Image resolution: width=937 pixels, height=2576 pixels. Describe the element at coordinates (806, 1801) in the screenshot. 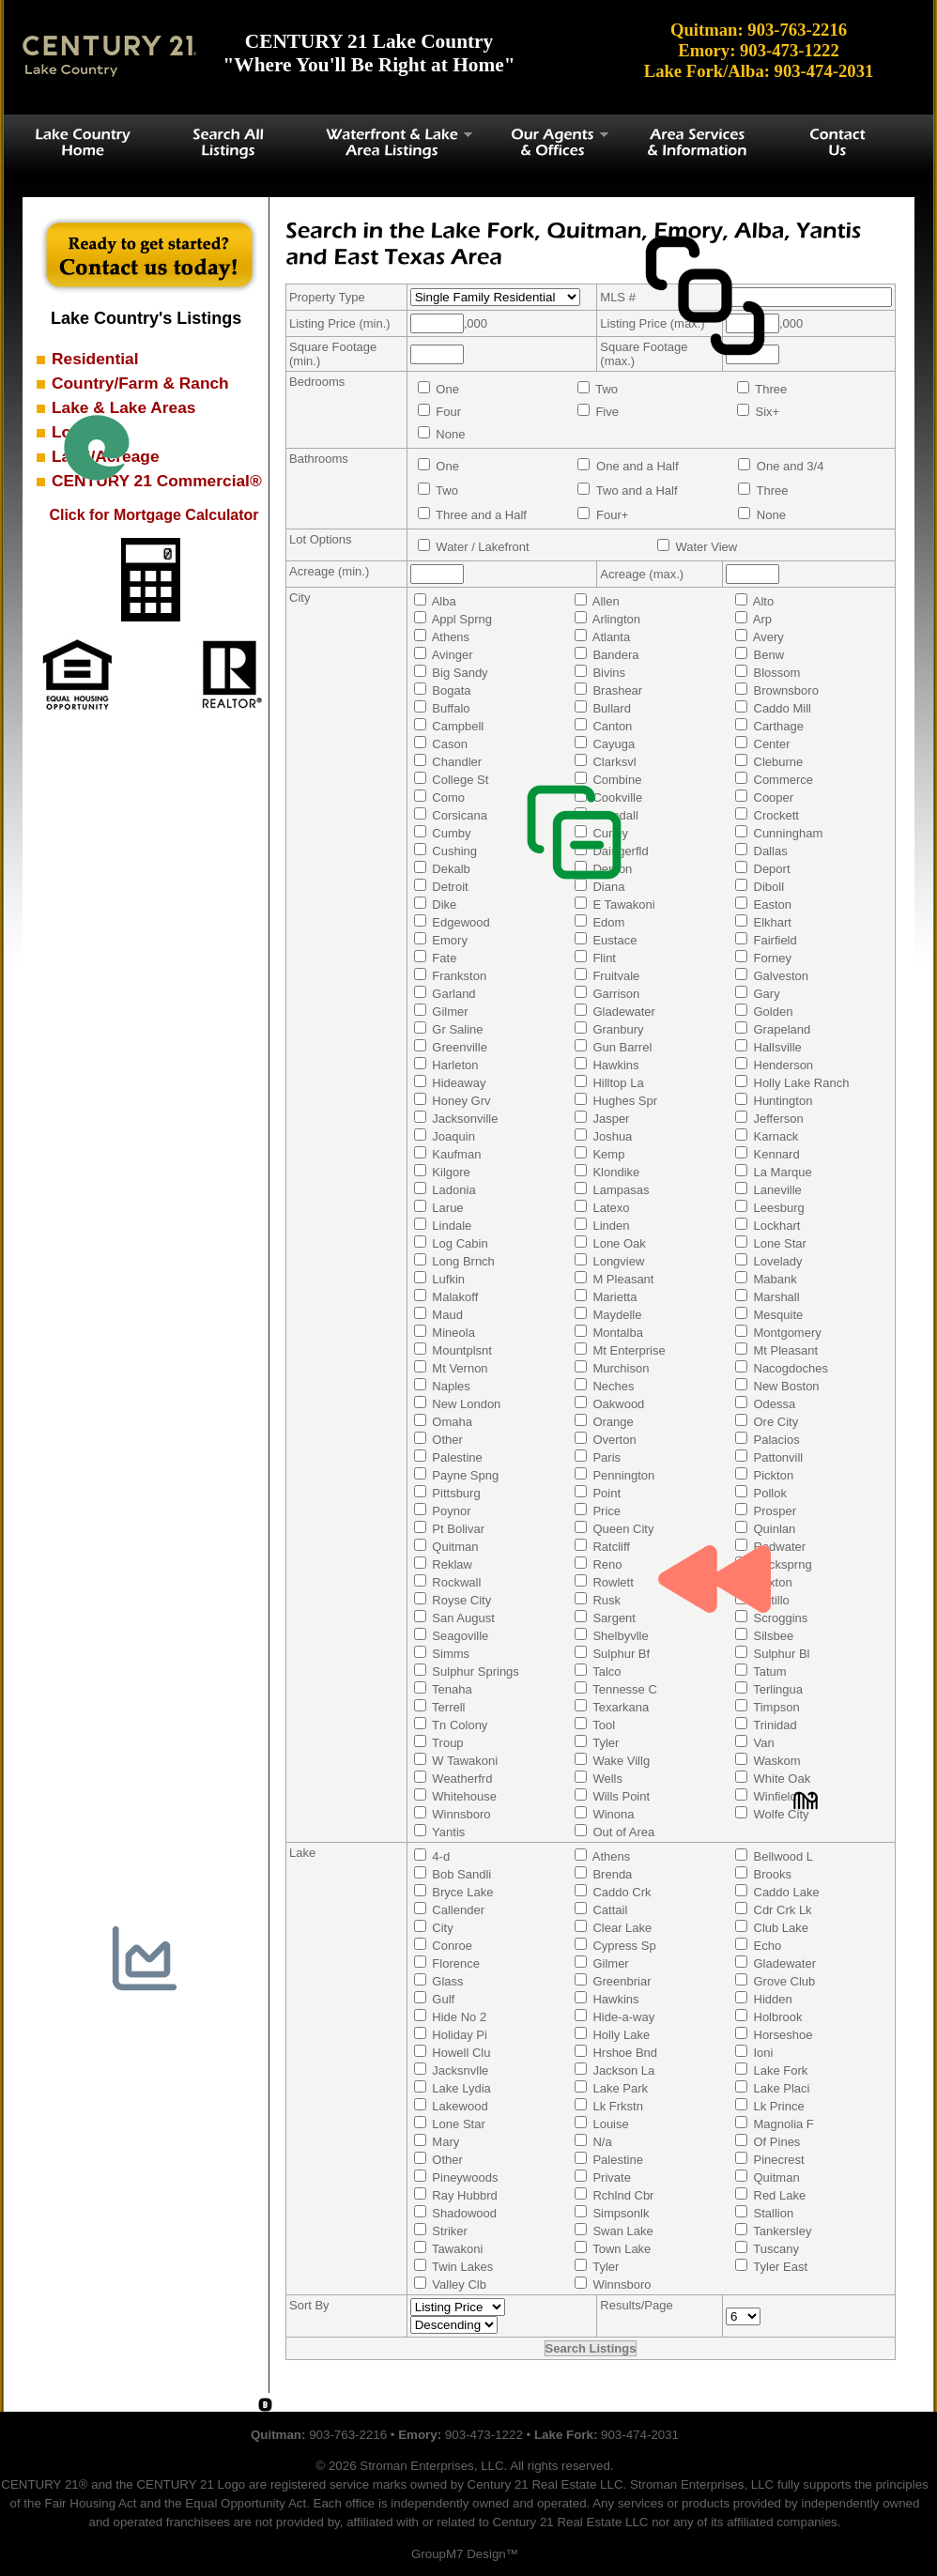

I see `access amusement park or theme park information` at that location.